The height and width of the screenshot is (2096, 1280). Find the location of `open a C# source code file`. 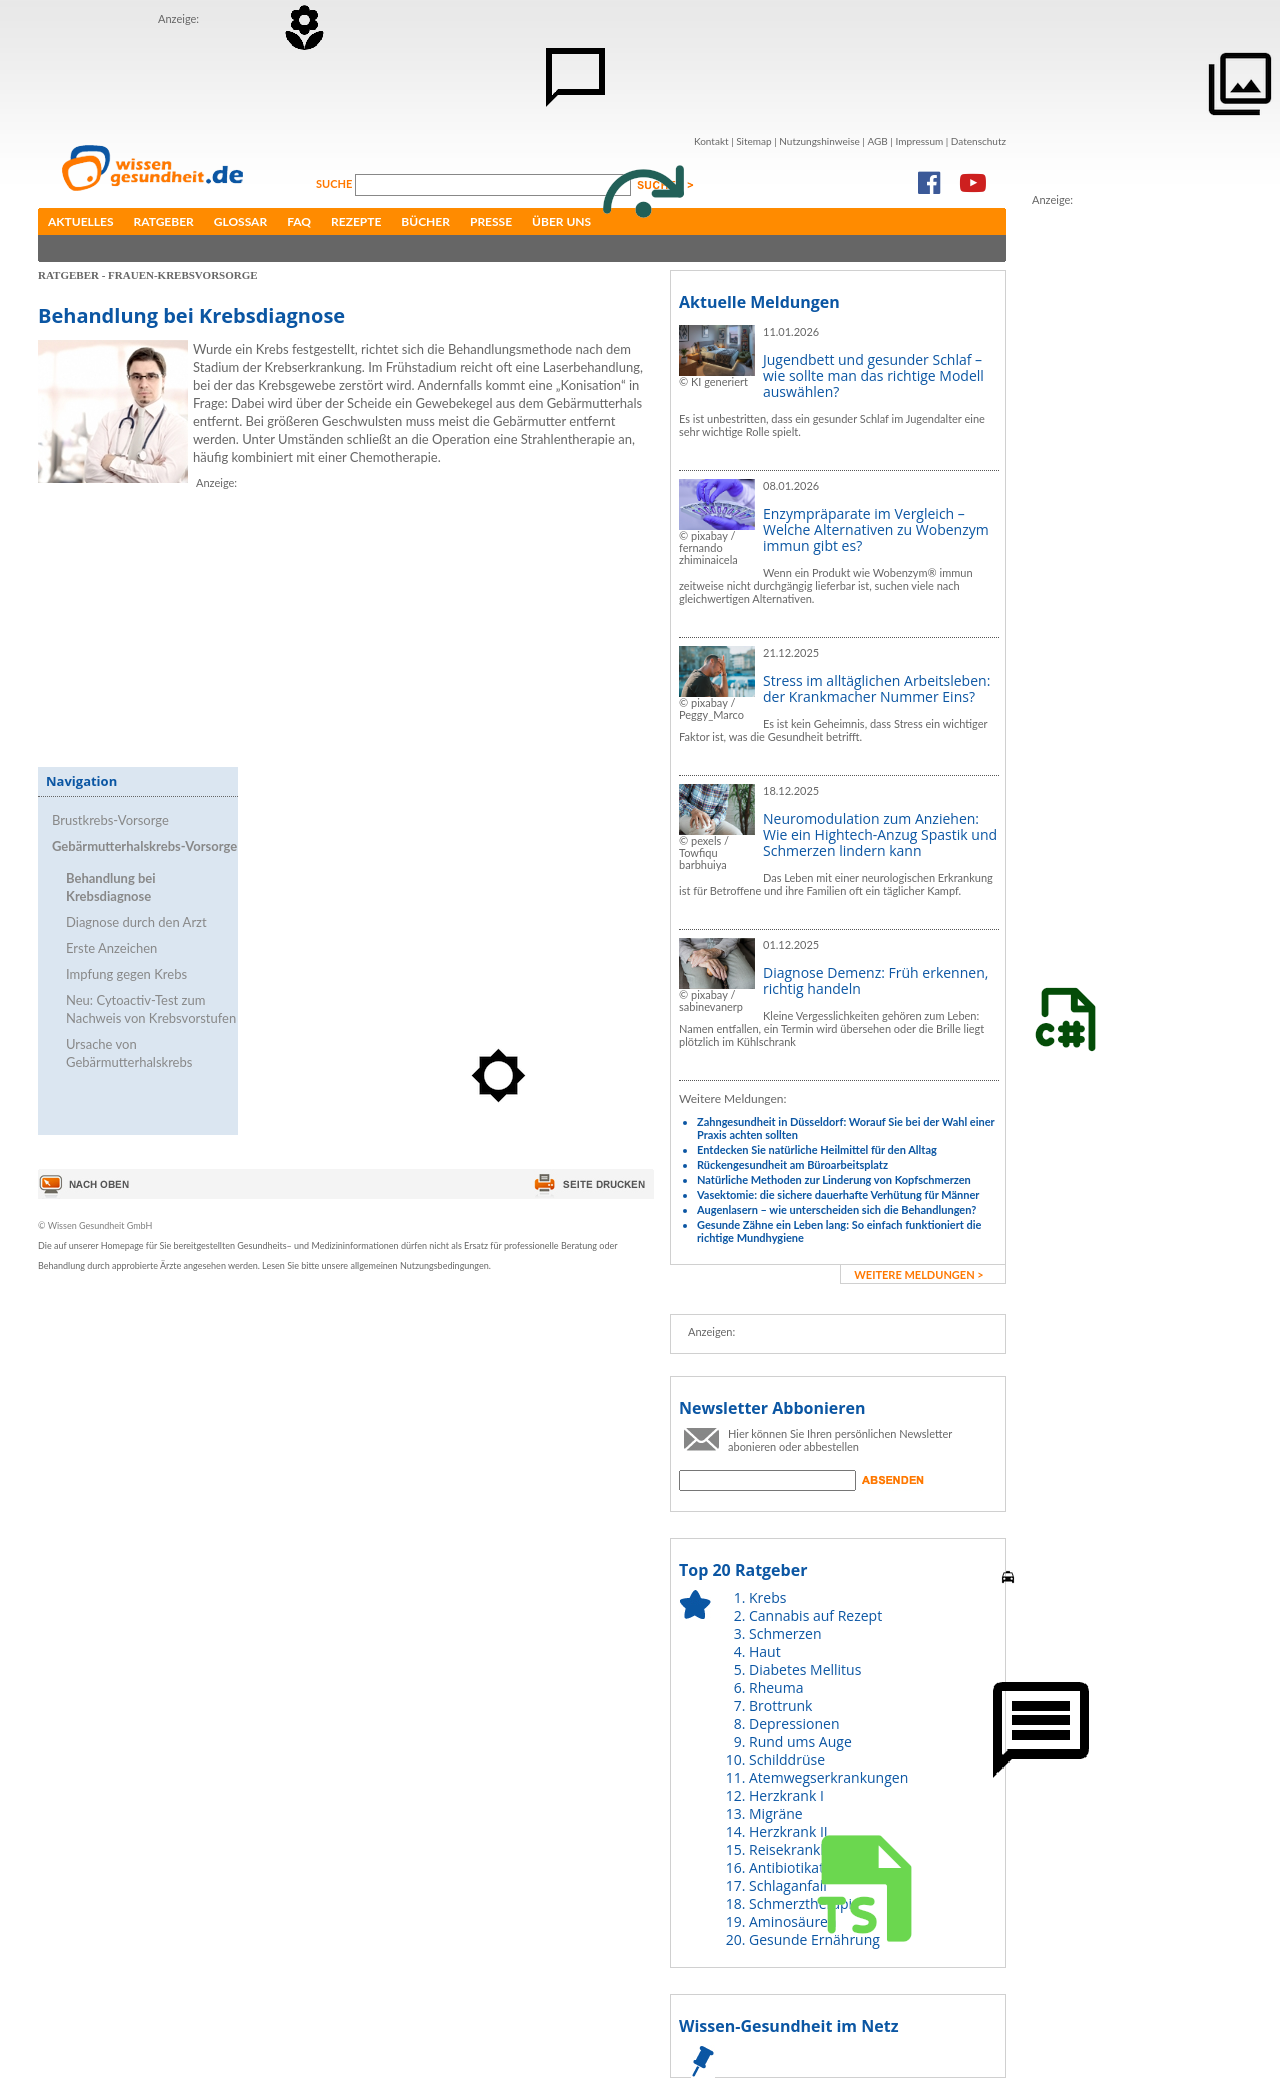

open a C# source code file is located at coordinates (1068, 1019).